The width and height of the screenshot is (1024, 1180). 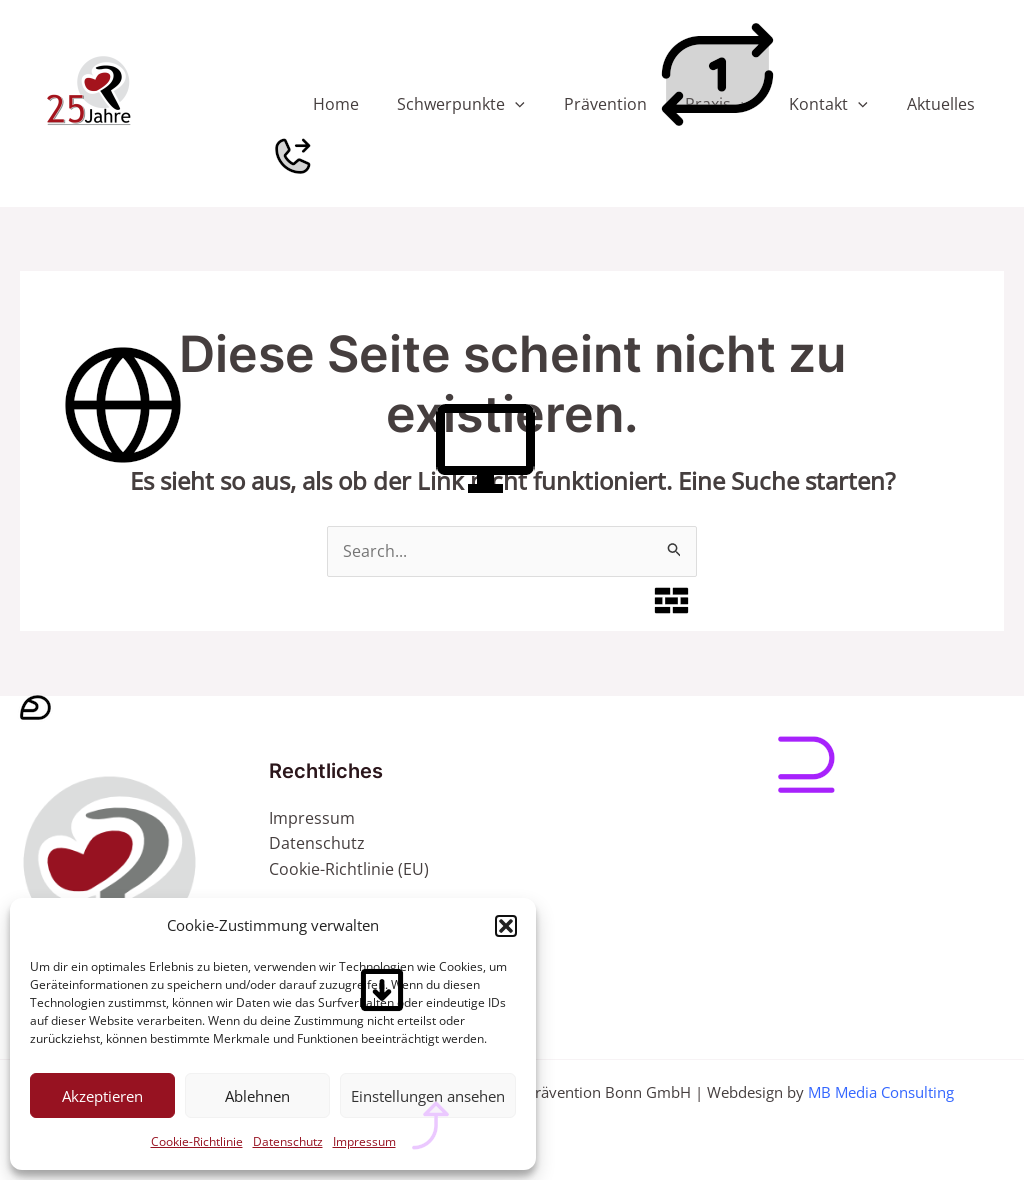 I want to click on access motorsports or racing content, so click(x=35, y=707).